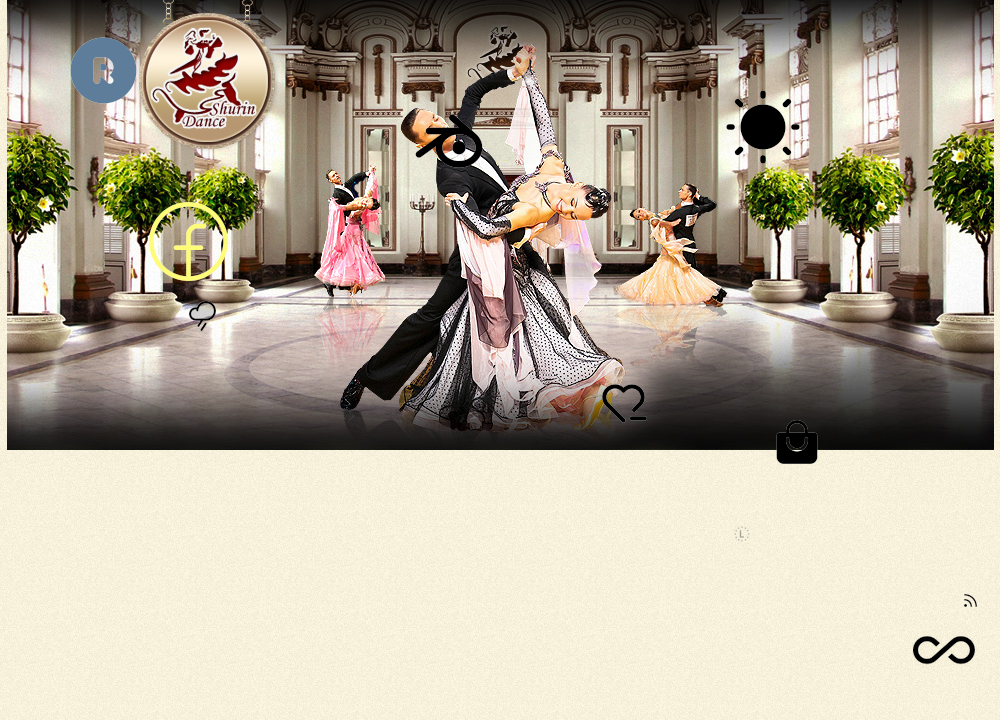 Image resolution: width=1000 pixels, height=720 pixels. I want to click on indicates registered trademark status, so click(103, 70).